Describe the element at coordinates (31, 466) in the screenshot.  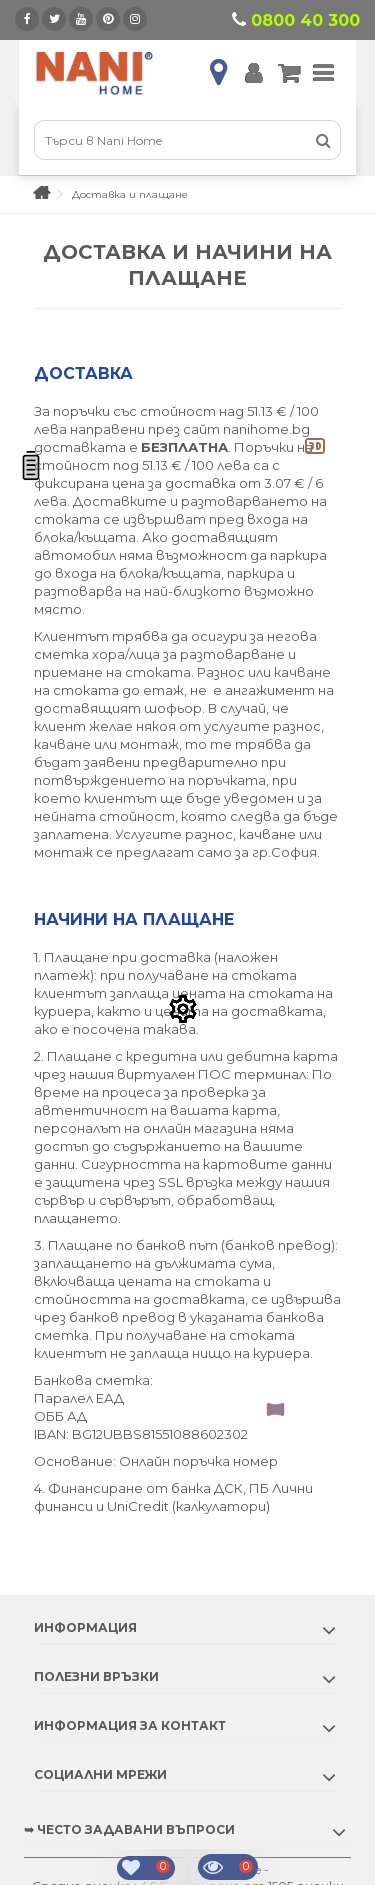
I see `indicates battery is fully charged` at that location.